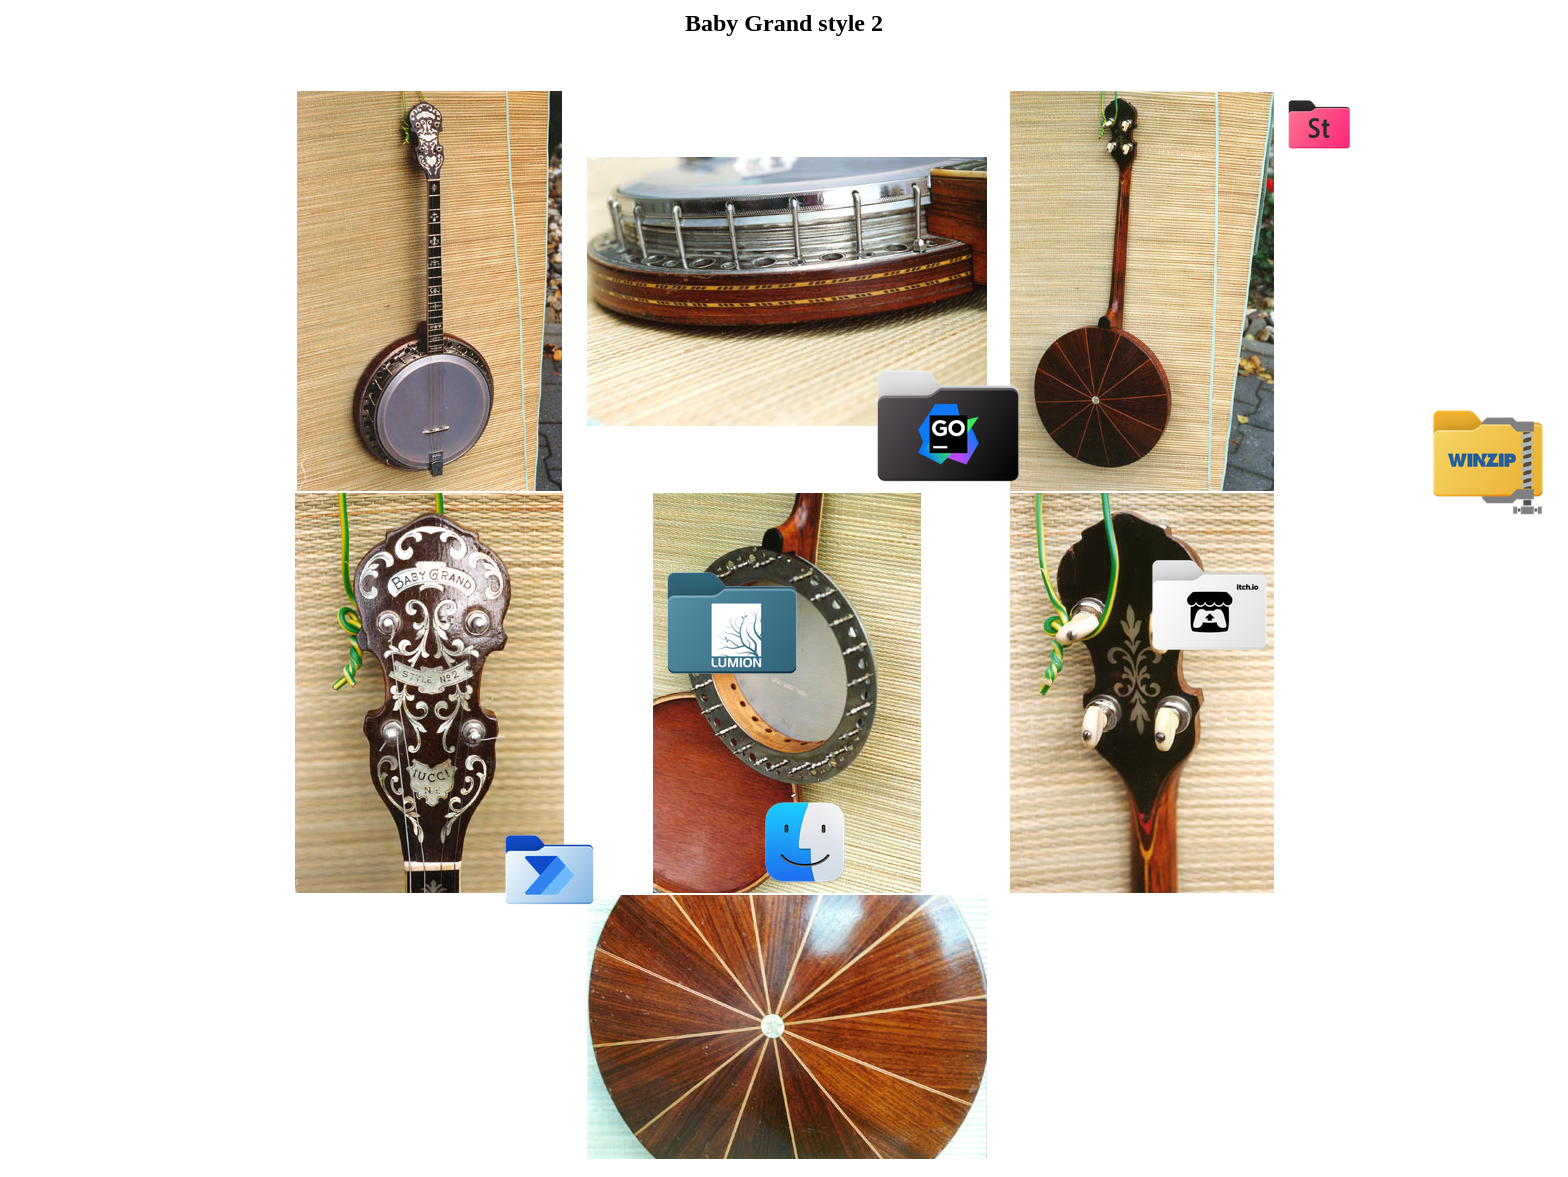  What do you see at coordinates (947, 429) in the screenshot?
I see `folder containing GoLand IDE projects` at bounding box center [947, 429].